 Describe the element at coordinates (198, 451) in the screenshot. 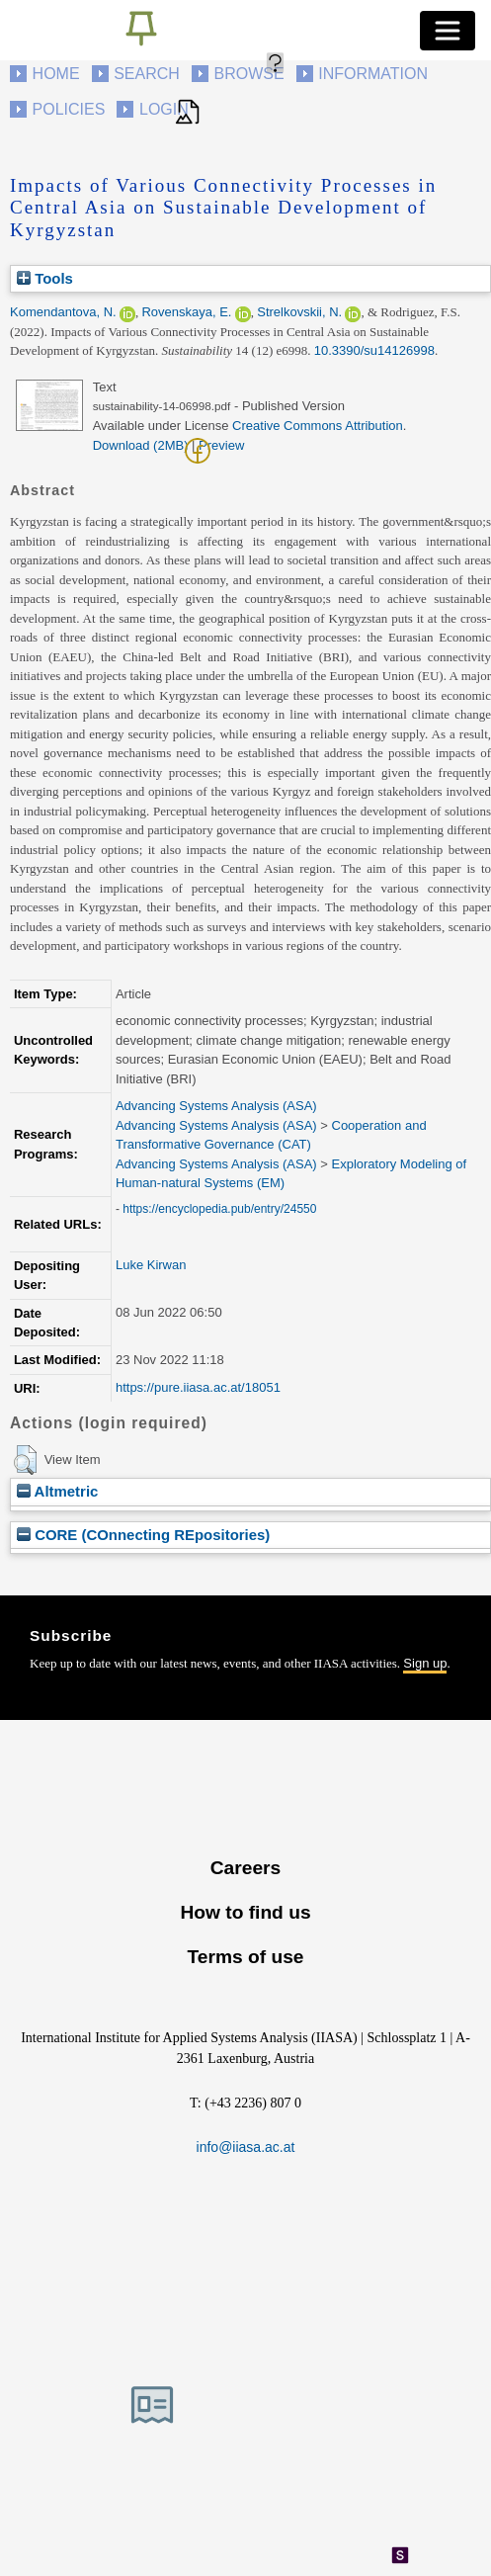

I see `link to Facebook profile or page` at that location.